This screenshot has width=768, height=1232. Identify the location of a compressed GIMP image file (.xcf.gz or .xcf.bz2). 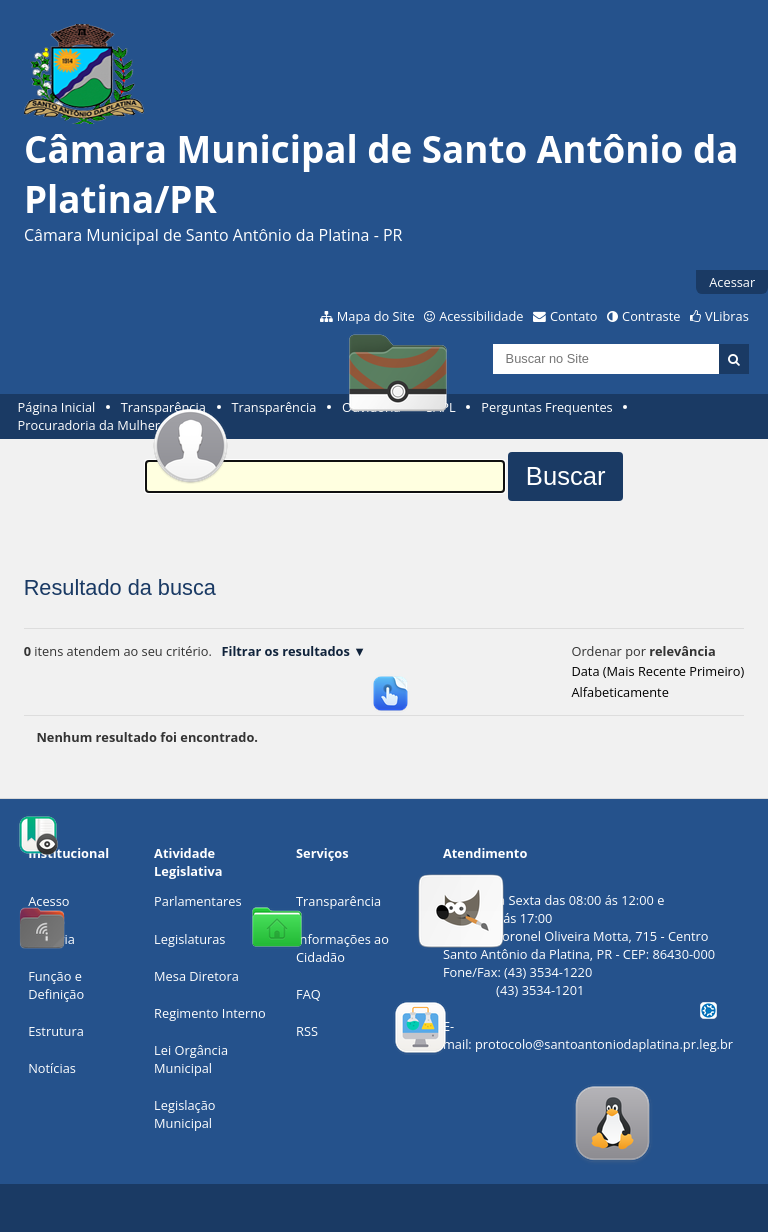
(461, 908).